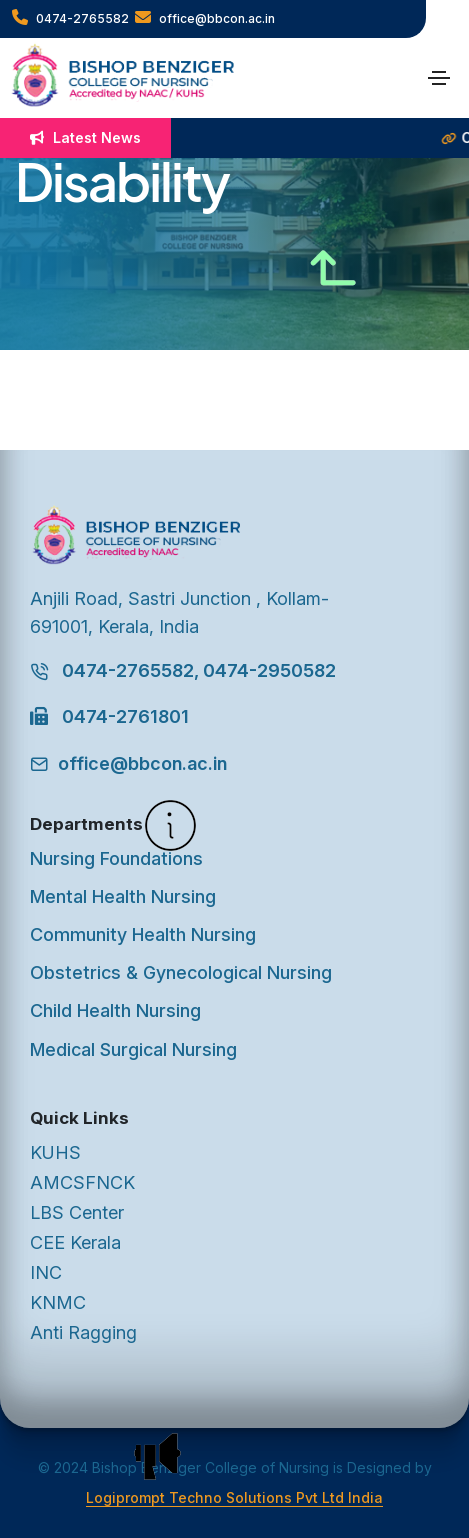 The width and height of the screenshot is (469, 1538). What do you see at coordinates (170, 825) in the screenshot?
I see `view more information or details` at bounding box center [170, 825].